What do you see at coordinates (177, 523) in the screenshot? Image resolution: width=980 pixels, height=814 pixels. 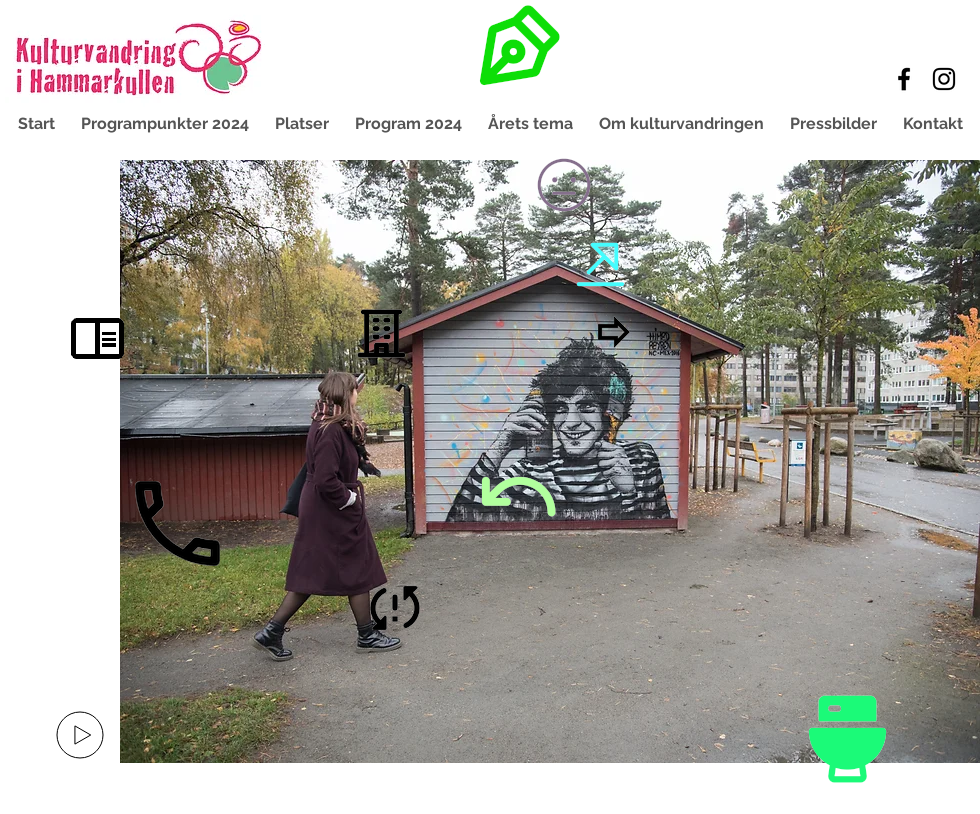 I see `tap to make a phone call` at bounding box center [177, 523].